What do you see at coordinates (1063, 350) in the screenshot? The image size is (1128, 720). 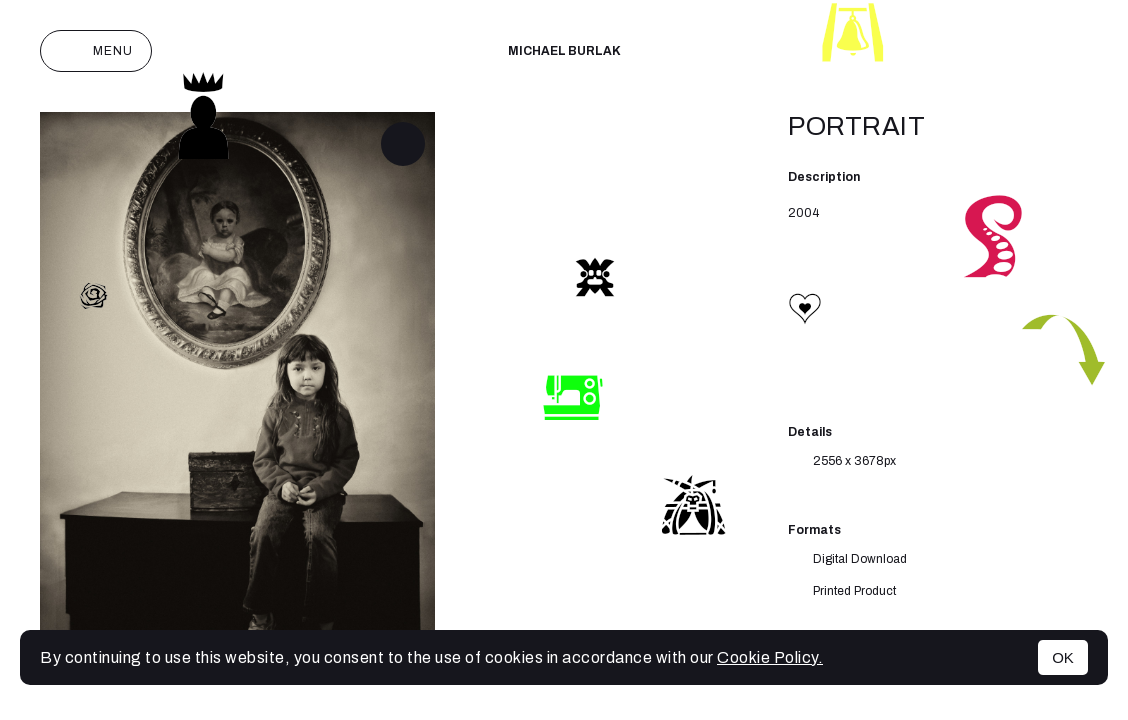 I see `rotate view to overhead perspective` at bounding box center [1063, 350].